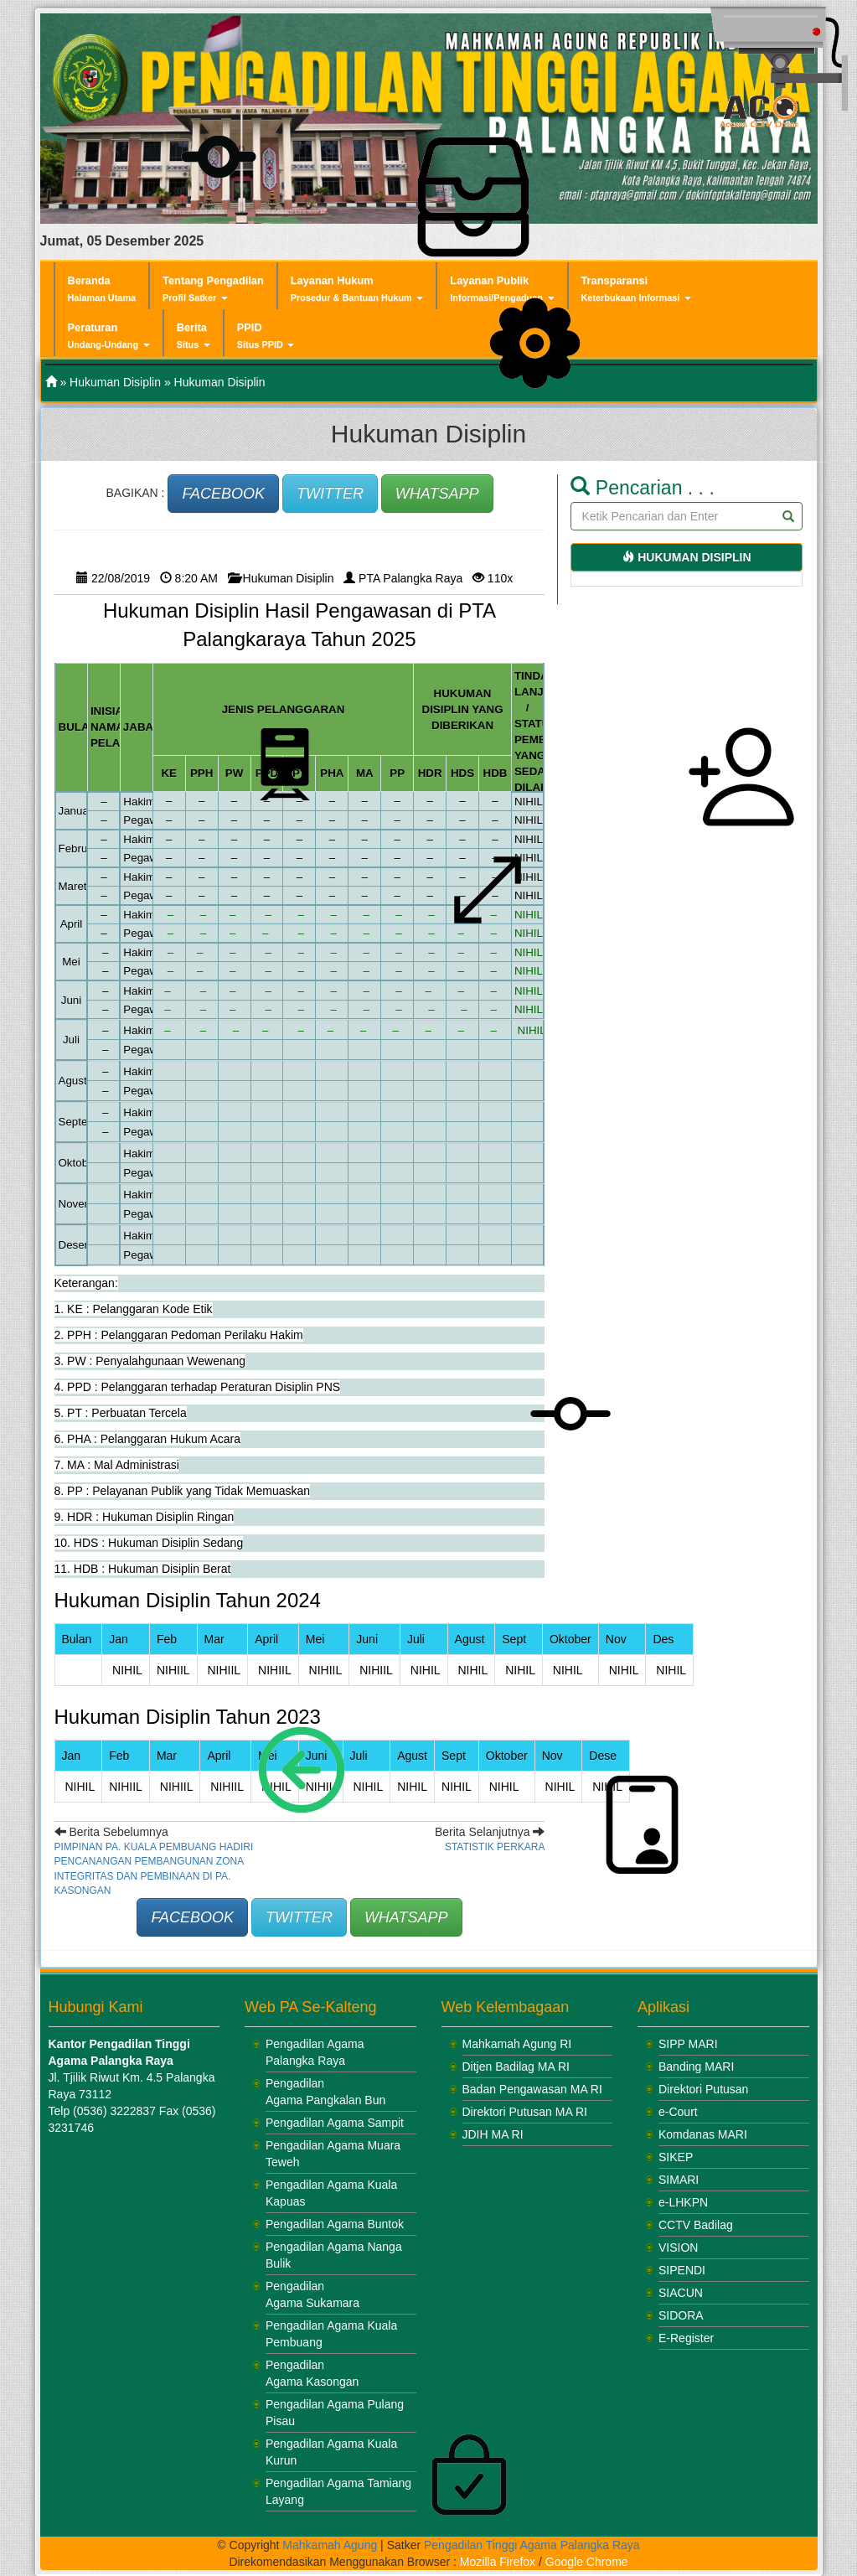  Describe the element at coordinates (469, 2475) in the screenshot. I see `order confirmed or purchase complete` at that location.